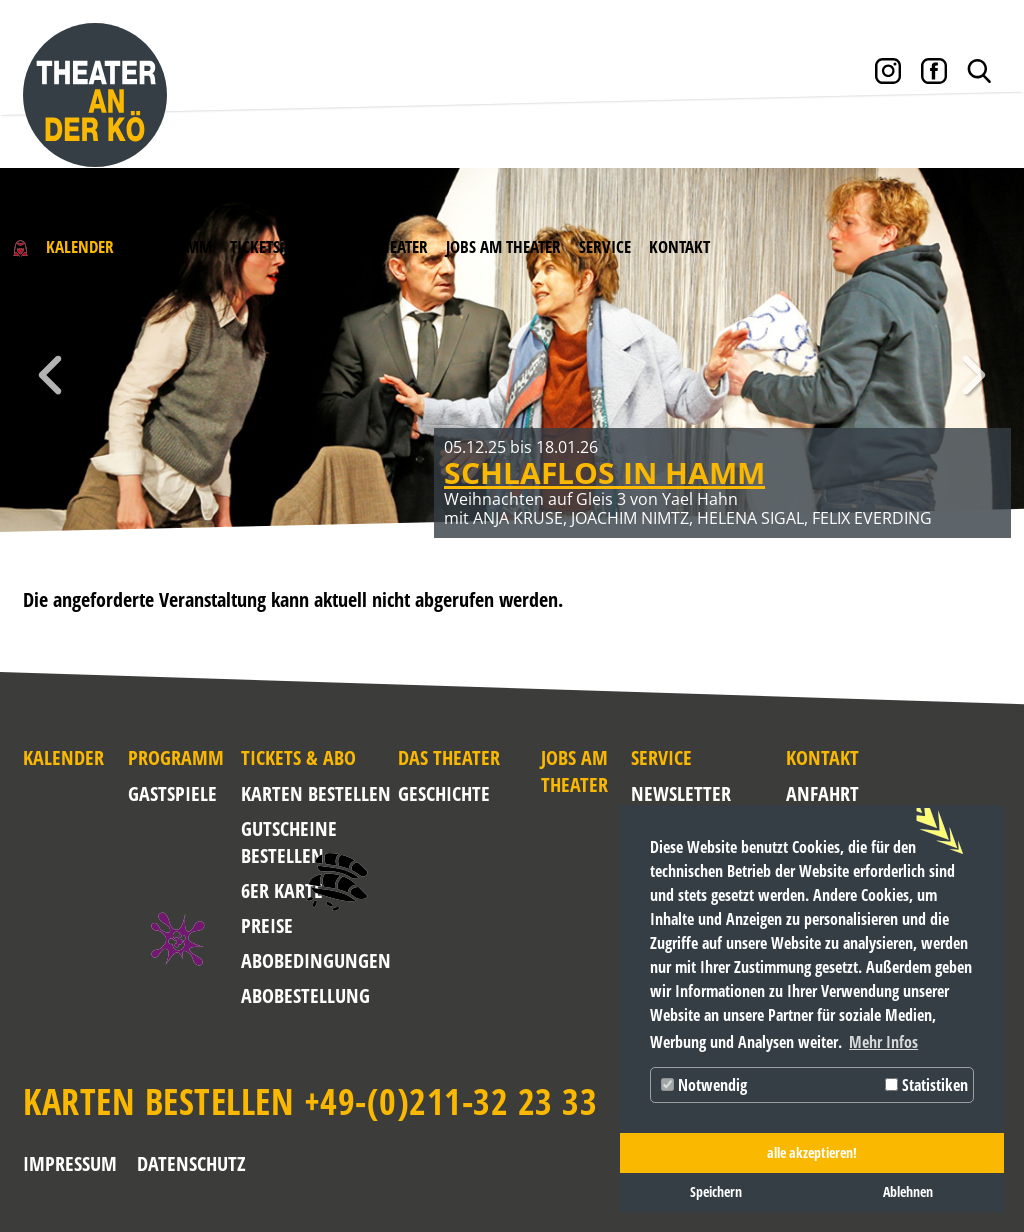 The height and width of the screenshot is (1232, 1024). I want to click on select female vampire character, so click(20, 248).